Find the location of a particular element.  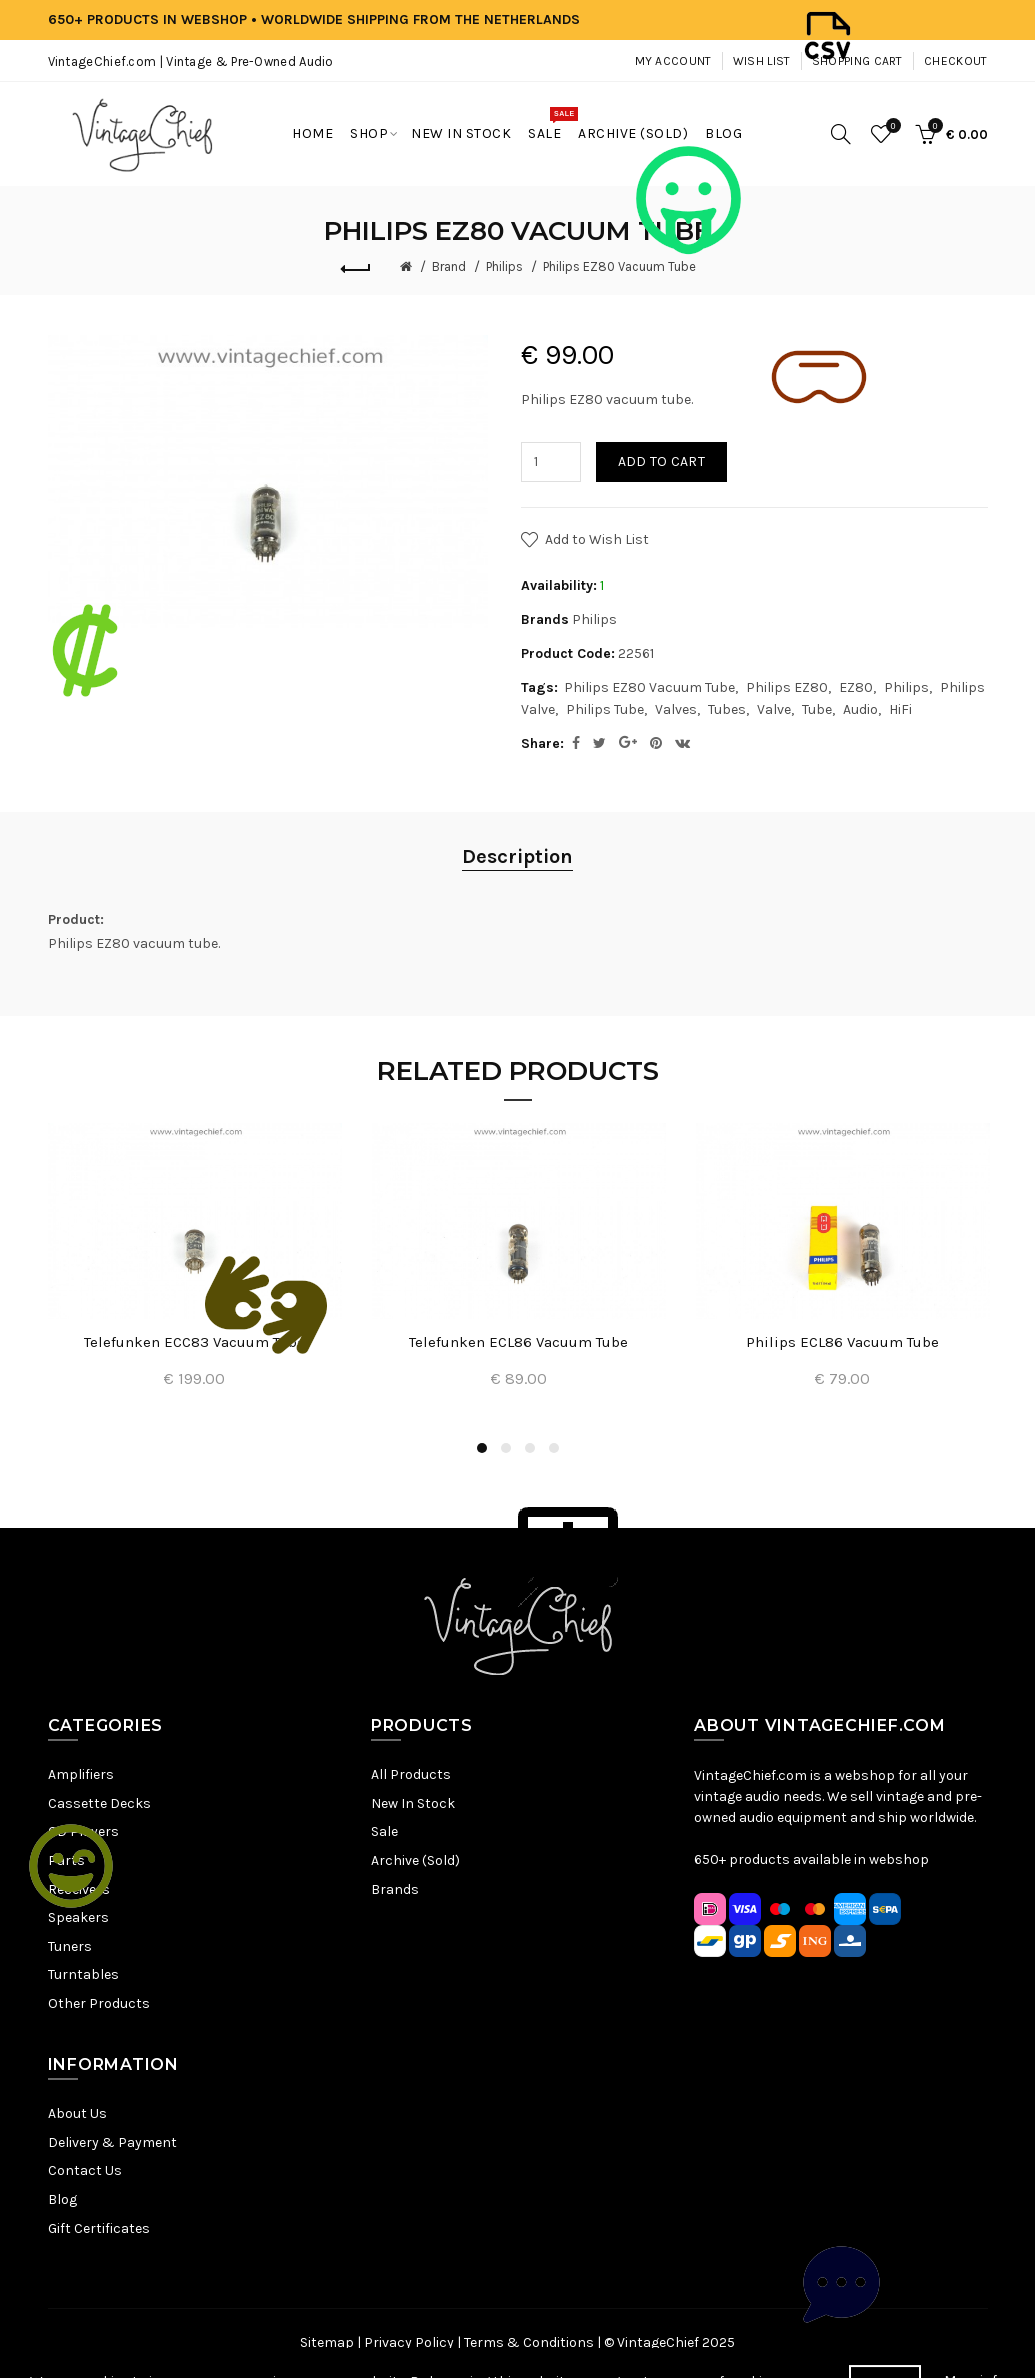

indicates Costa Rican colón currency is located at coordinates (85, 650).